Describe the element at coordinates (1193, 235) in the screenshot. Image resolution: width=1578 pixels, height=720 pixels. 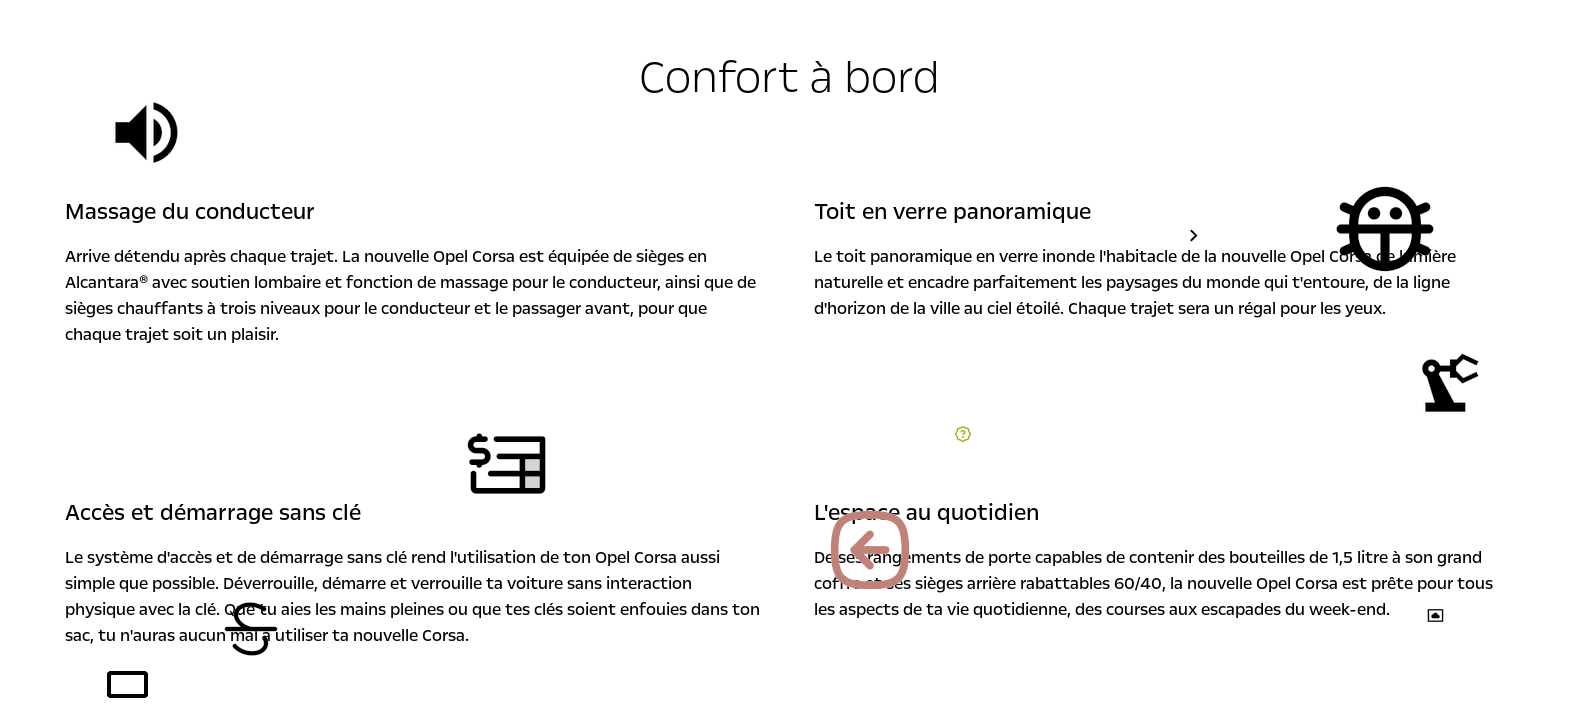
I see `navigate to the next item or page` at that location.